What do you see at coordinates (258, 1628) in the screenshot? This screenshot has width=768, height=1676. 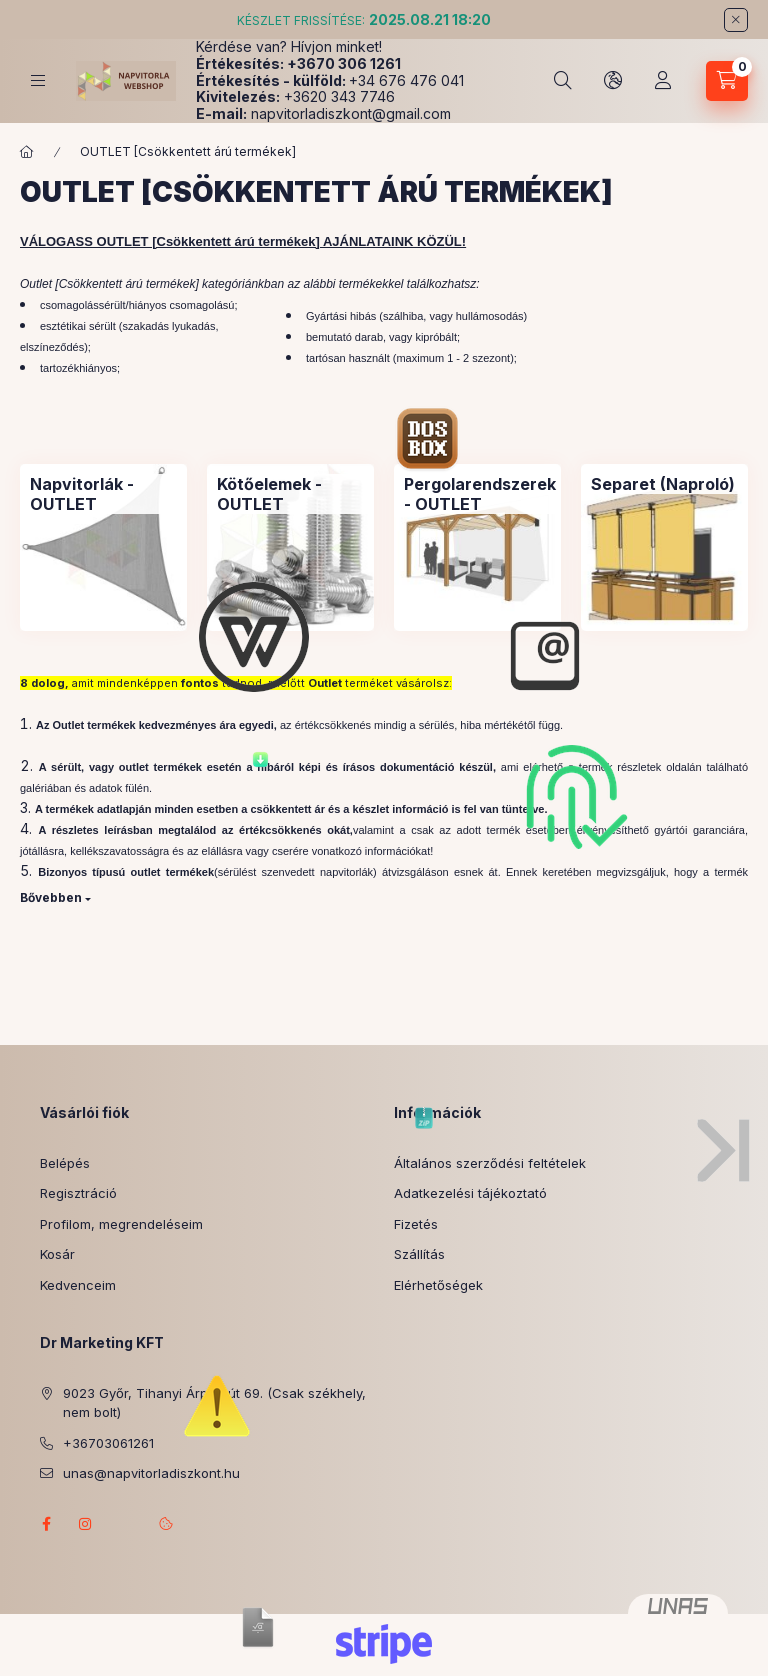 I see `open an opendocument formula file` at bounding box center [258, 1628].